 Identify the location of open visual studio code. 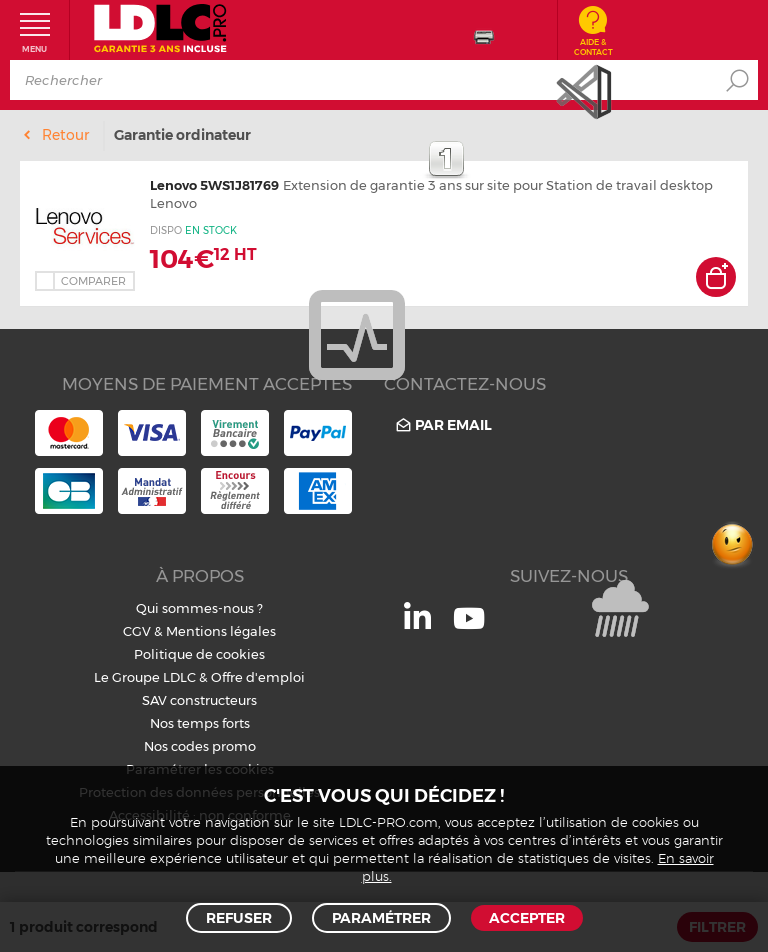
(584, 92).